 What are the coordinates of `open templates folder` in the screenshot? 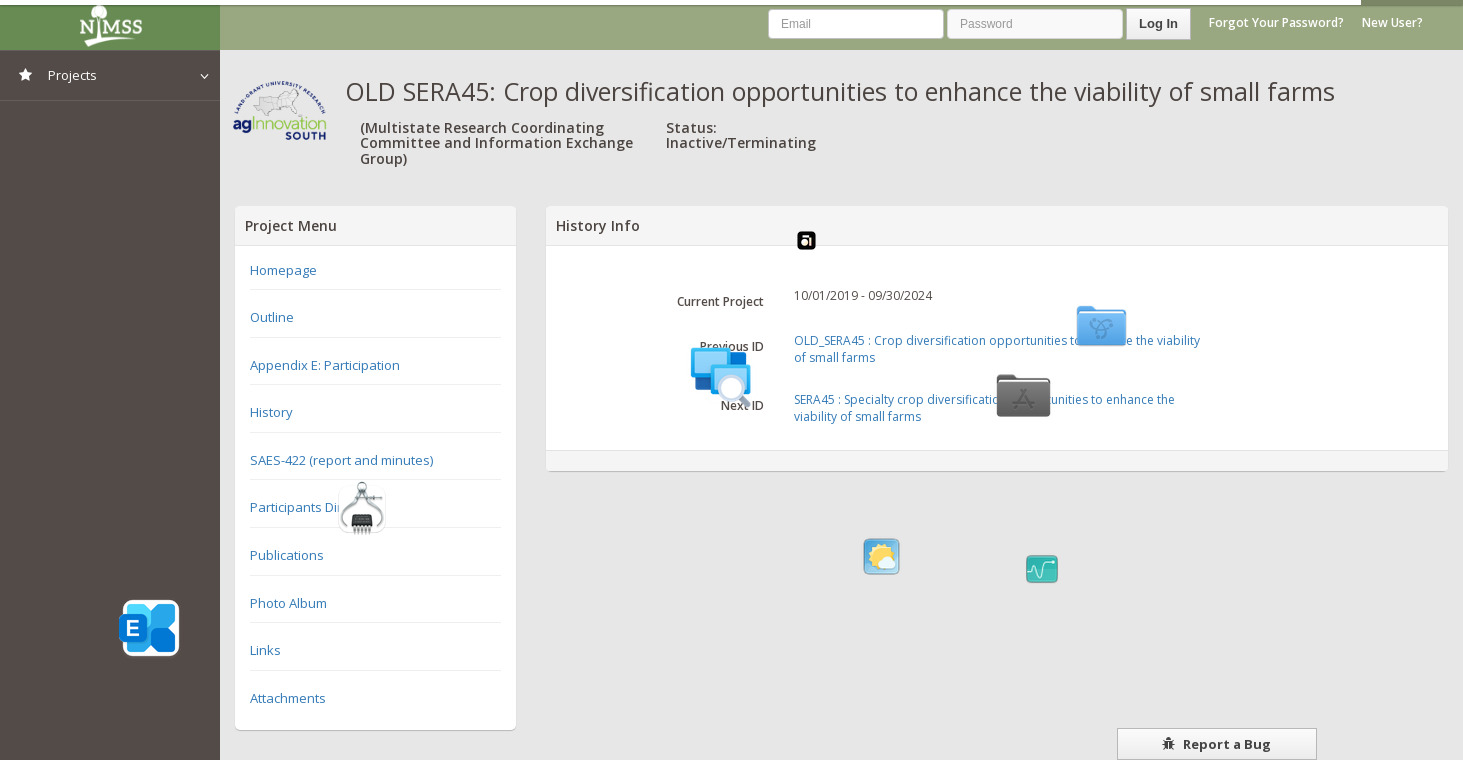 It's located at (1023, 395).